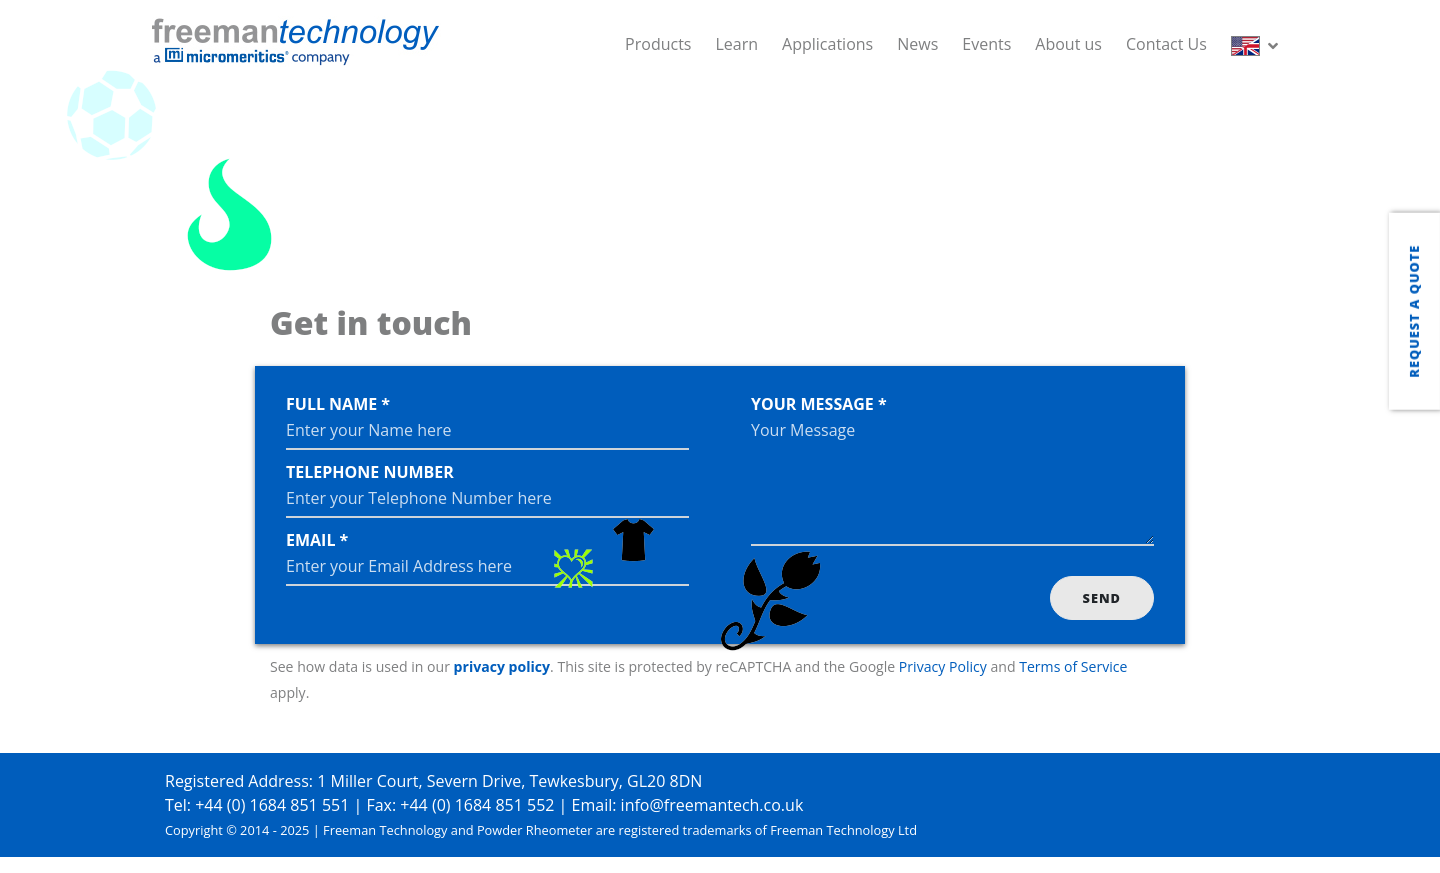  Describe the element at coordinates (573, 568) in the screenshot. I see `indicates a favorite or loved item` at that location.